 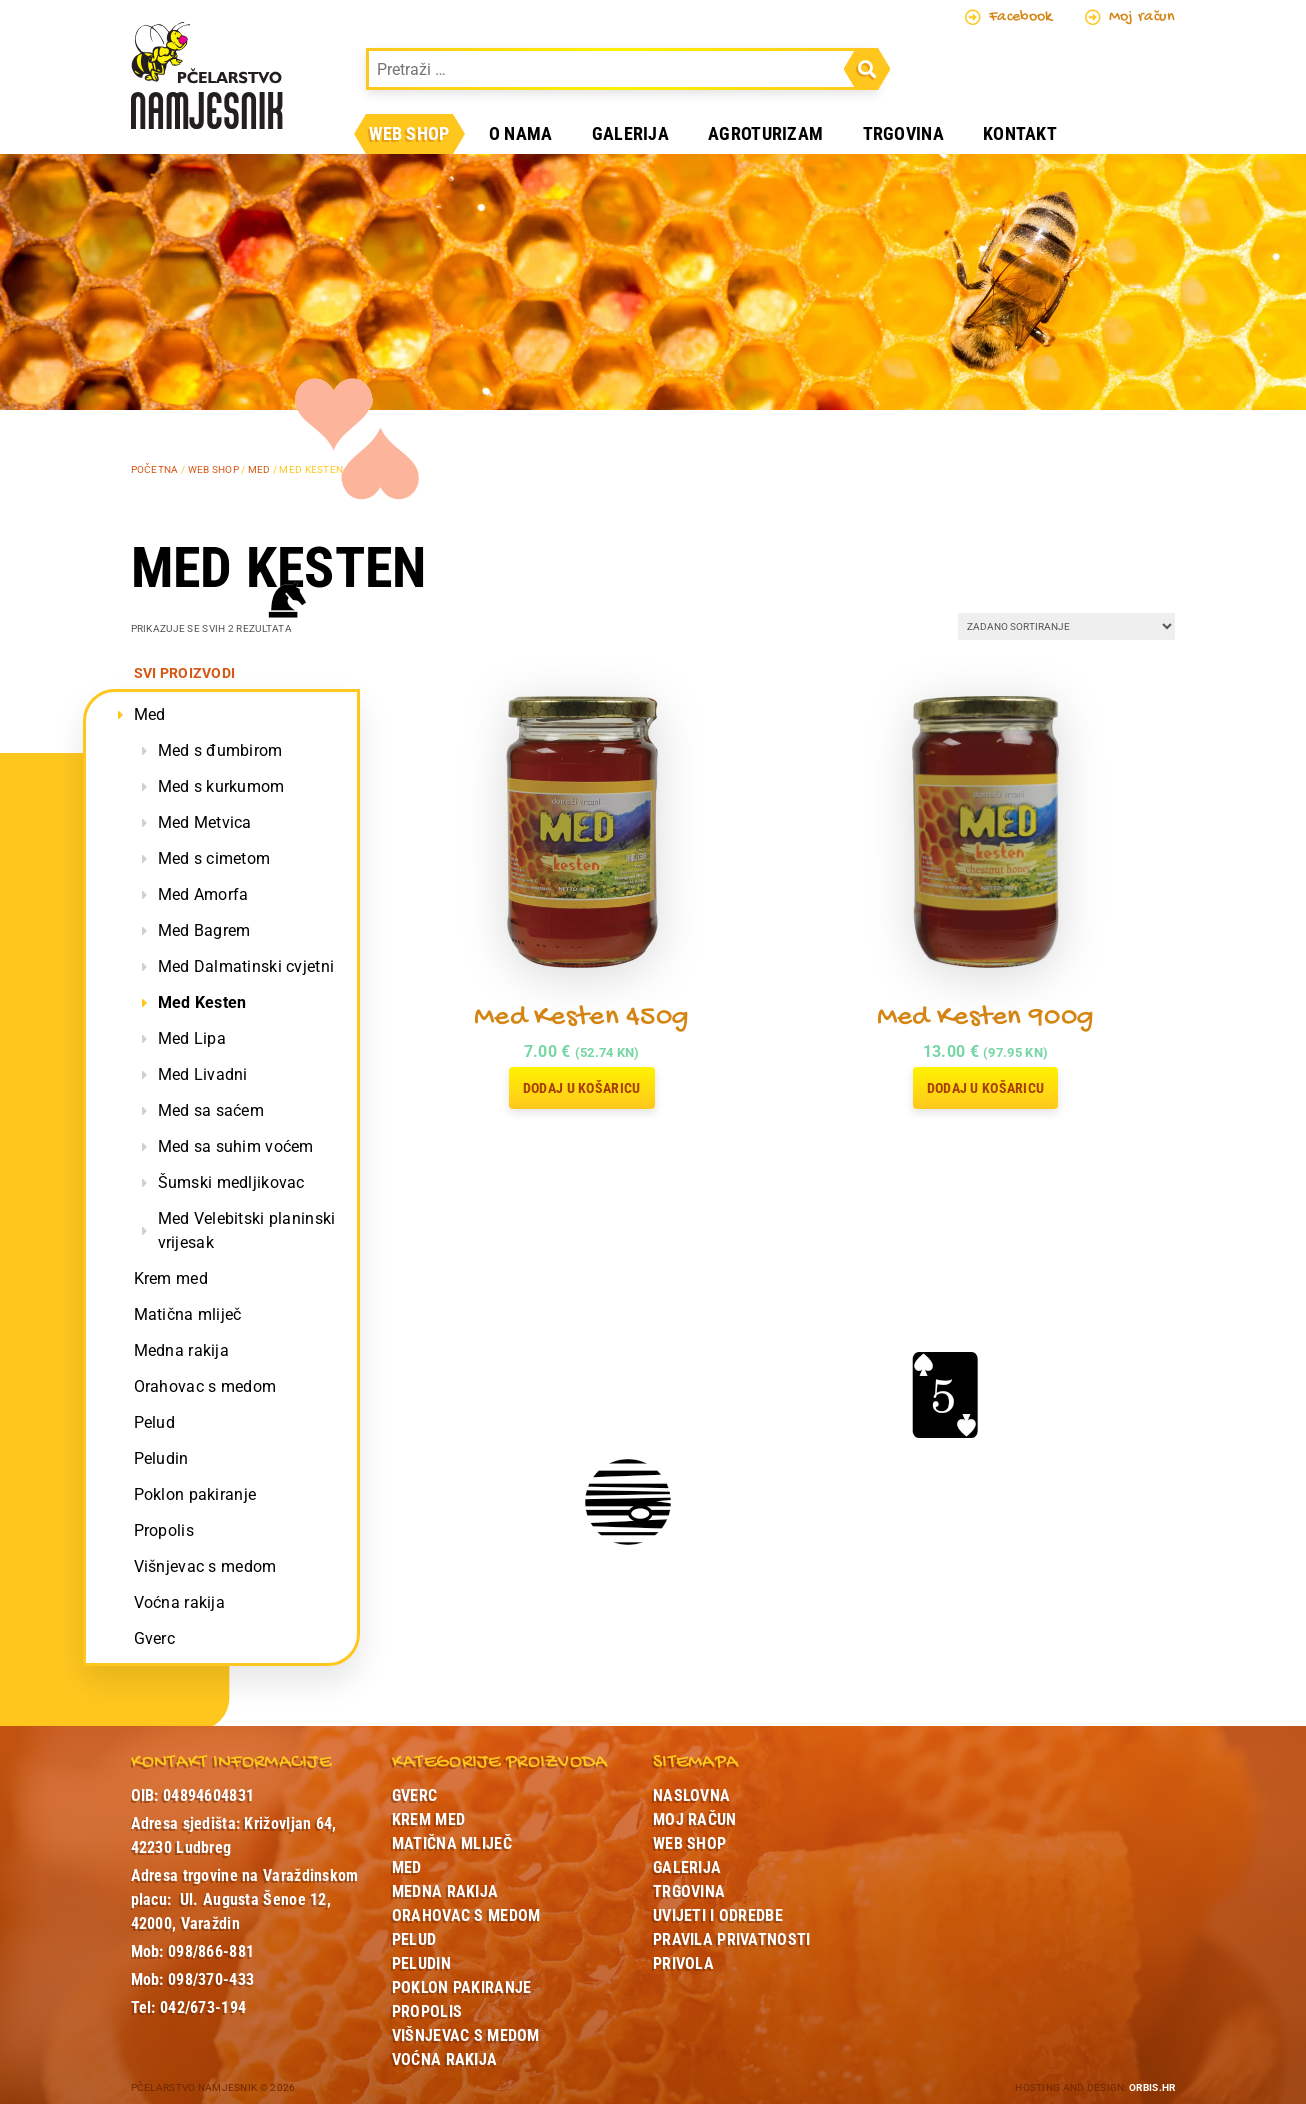 What do you see at coordinates (287, 596) in the screenshot?
I see `play chess or strategy games` at bounding box center [287, 596].